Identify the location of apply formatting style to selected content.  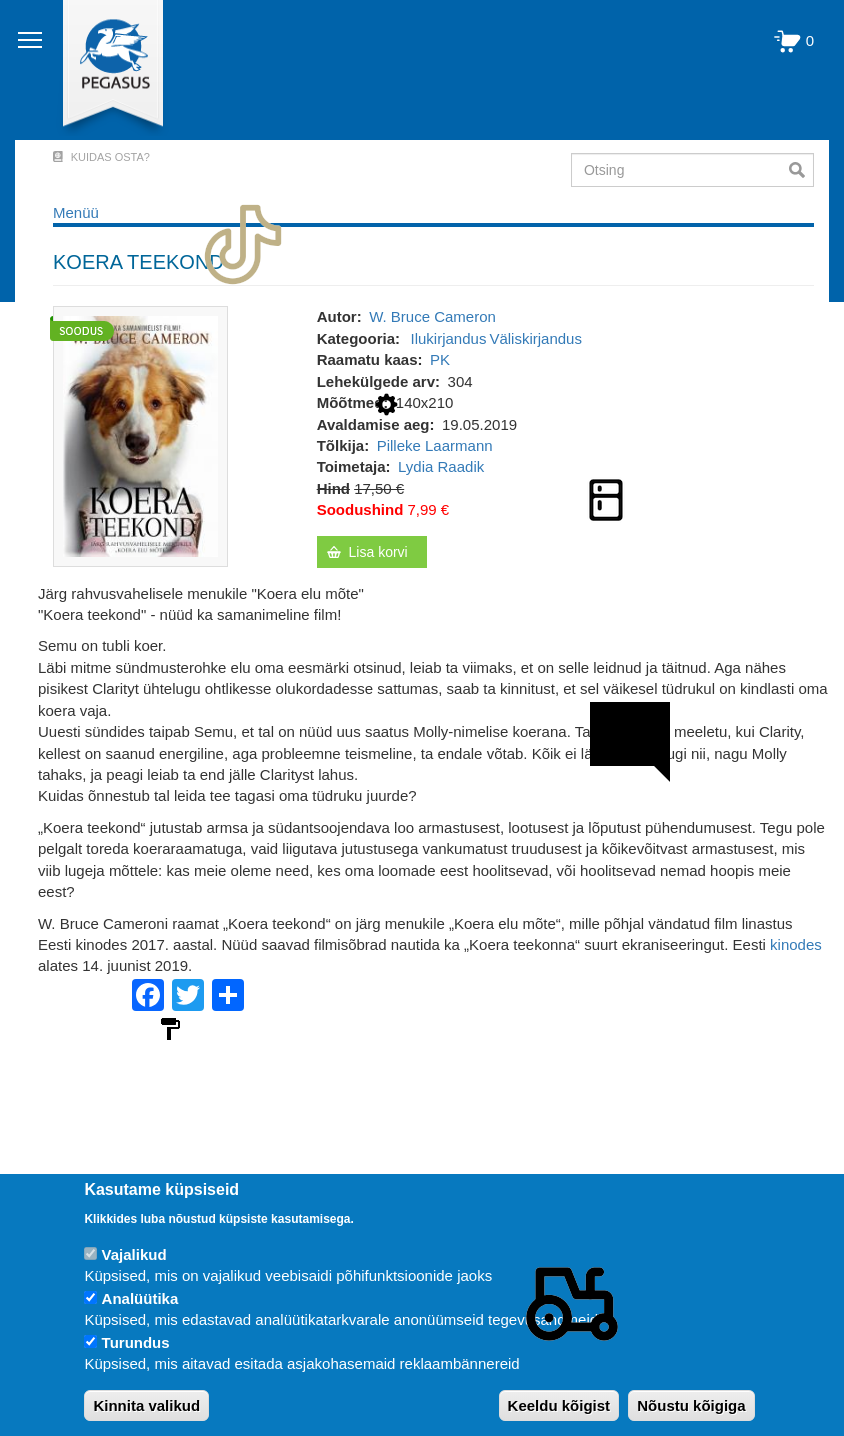
(170, 1029).